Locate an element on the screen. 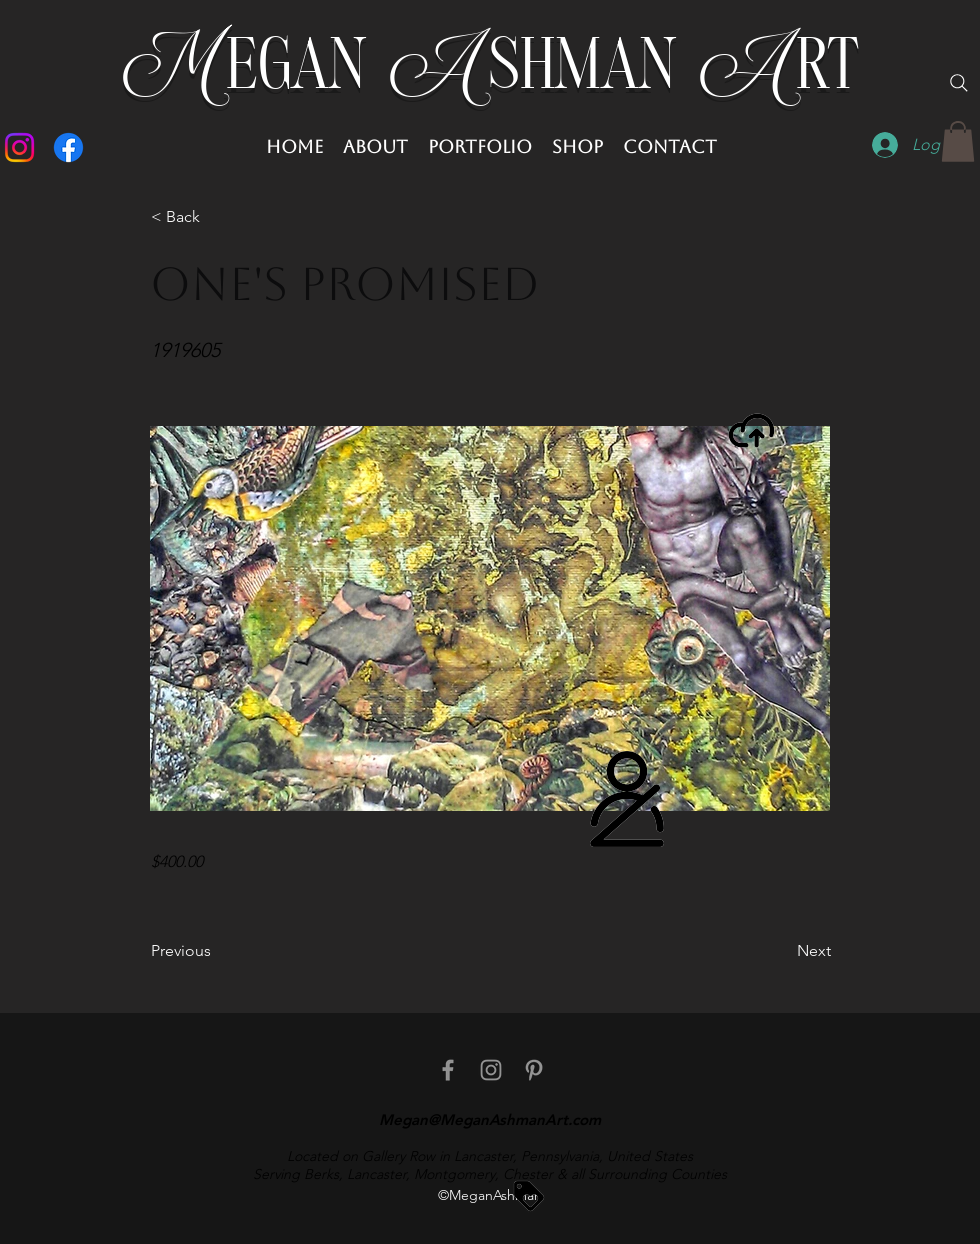  upload file to cloud storage is located at coordinates (751, 430).